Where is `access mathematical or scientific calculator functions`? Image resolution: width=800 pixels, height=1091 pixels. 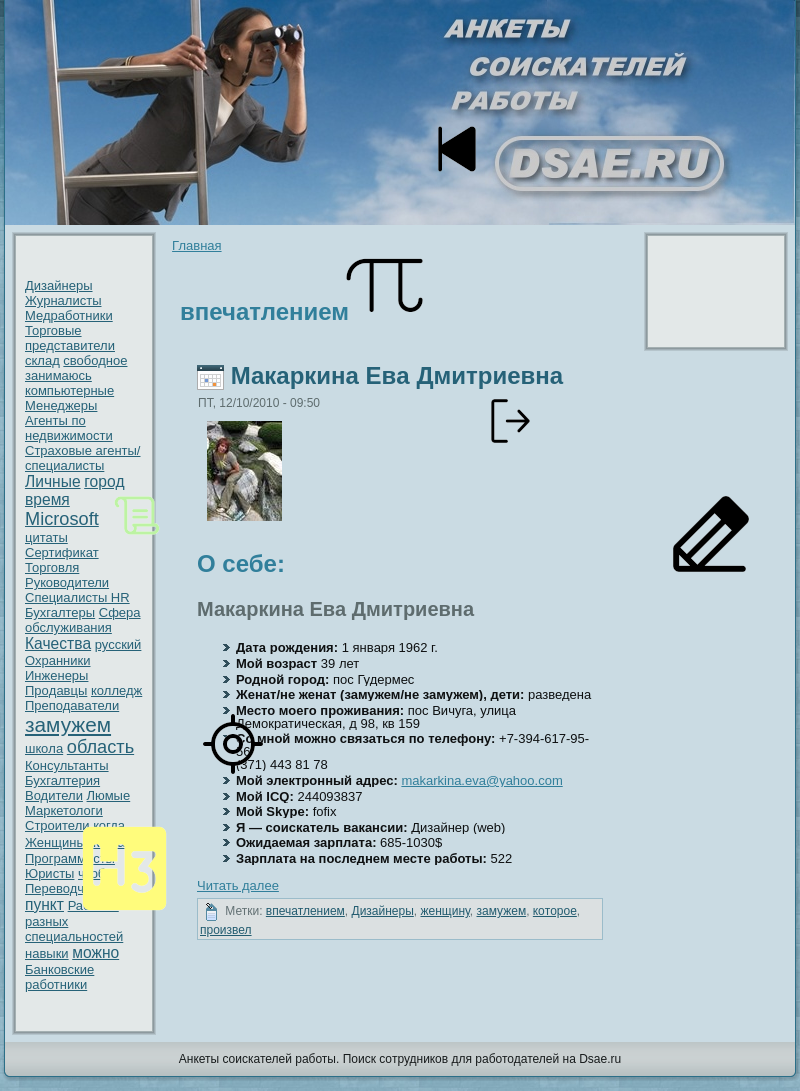
access mathematical or scientific calculator functions is located at coordinates (386, 284).